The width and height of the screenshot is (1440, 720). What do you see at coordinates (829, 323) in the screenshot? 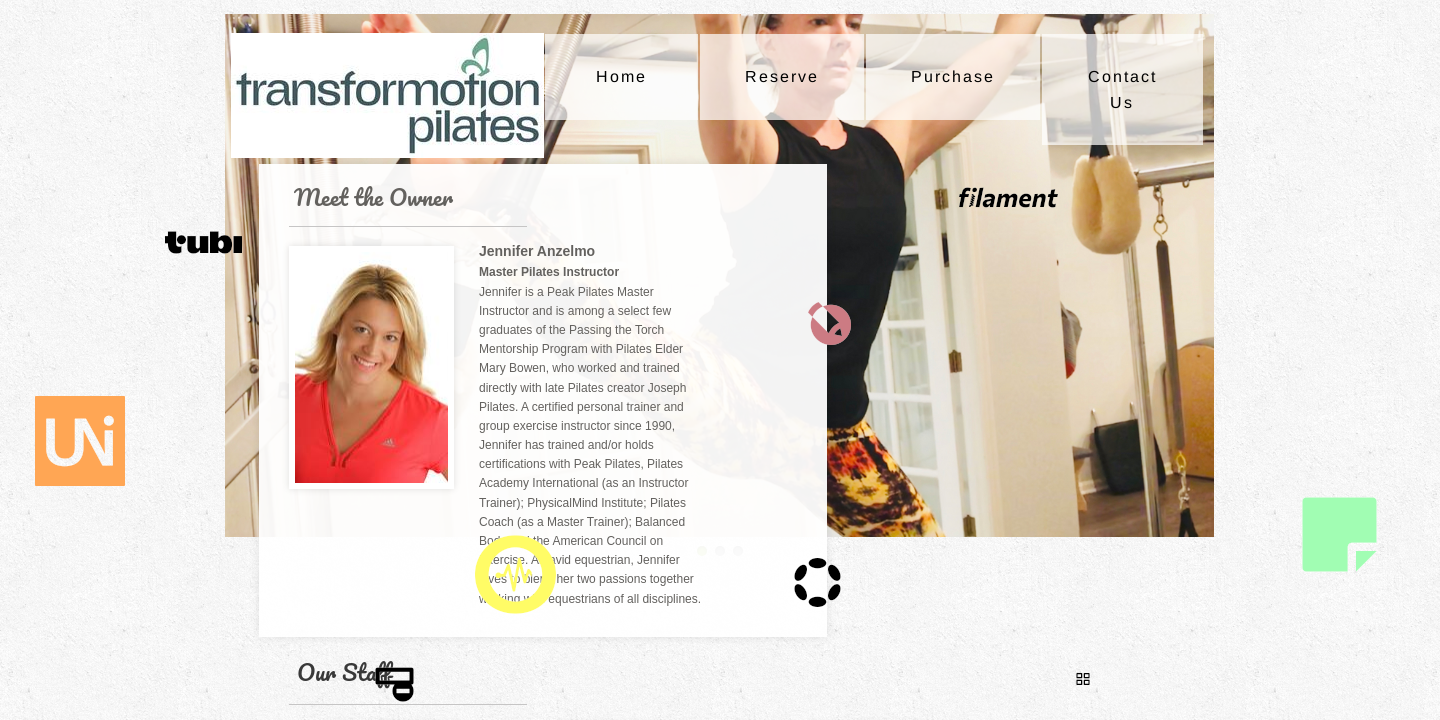
I see `open LiveJournal app` at bounding box center [829, 323].